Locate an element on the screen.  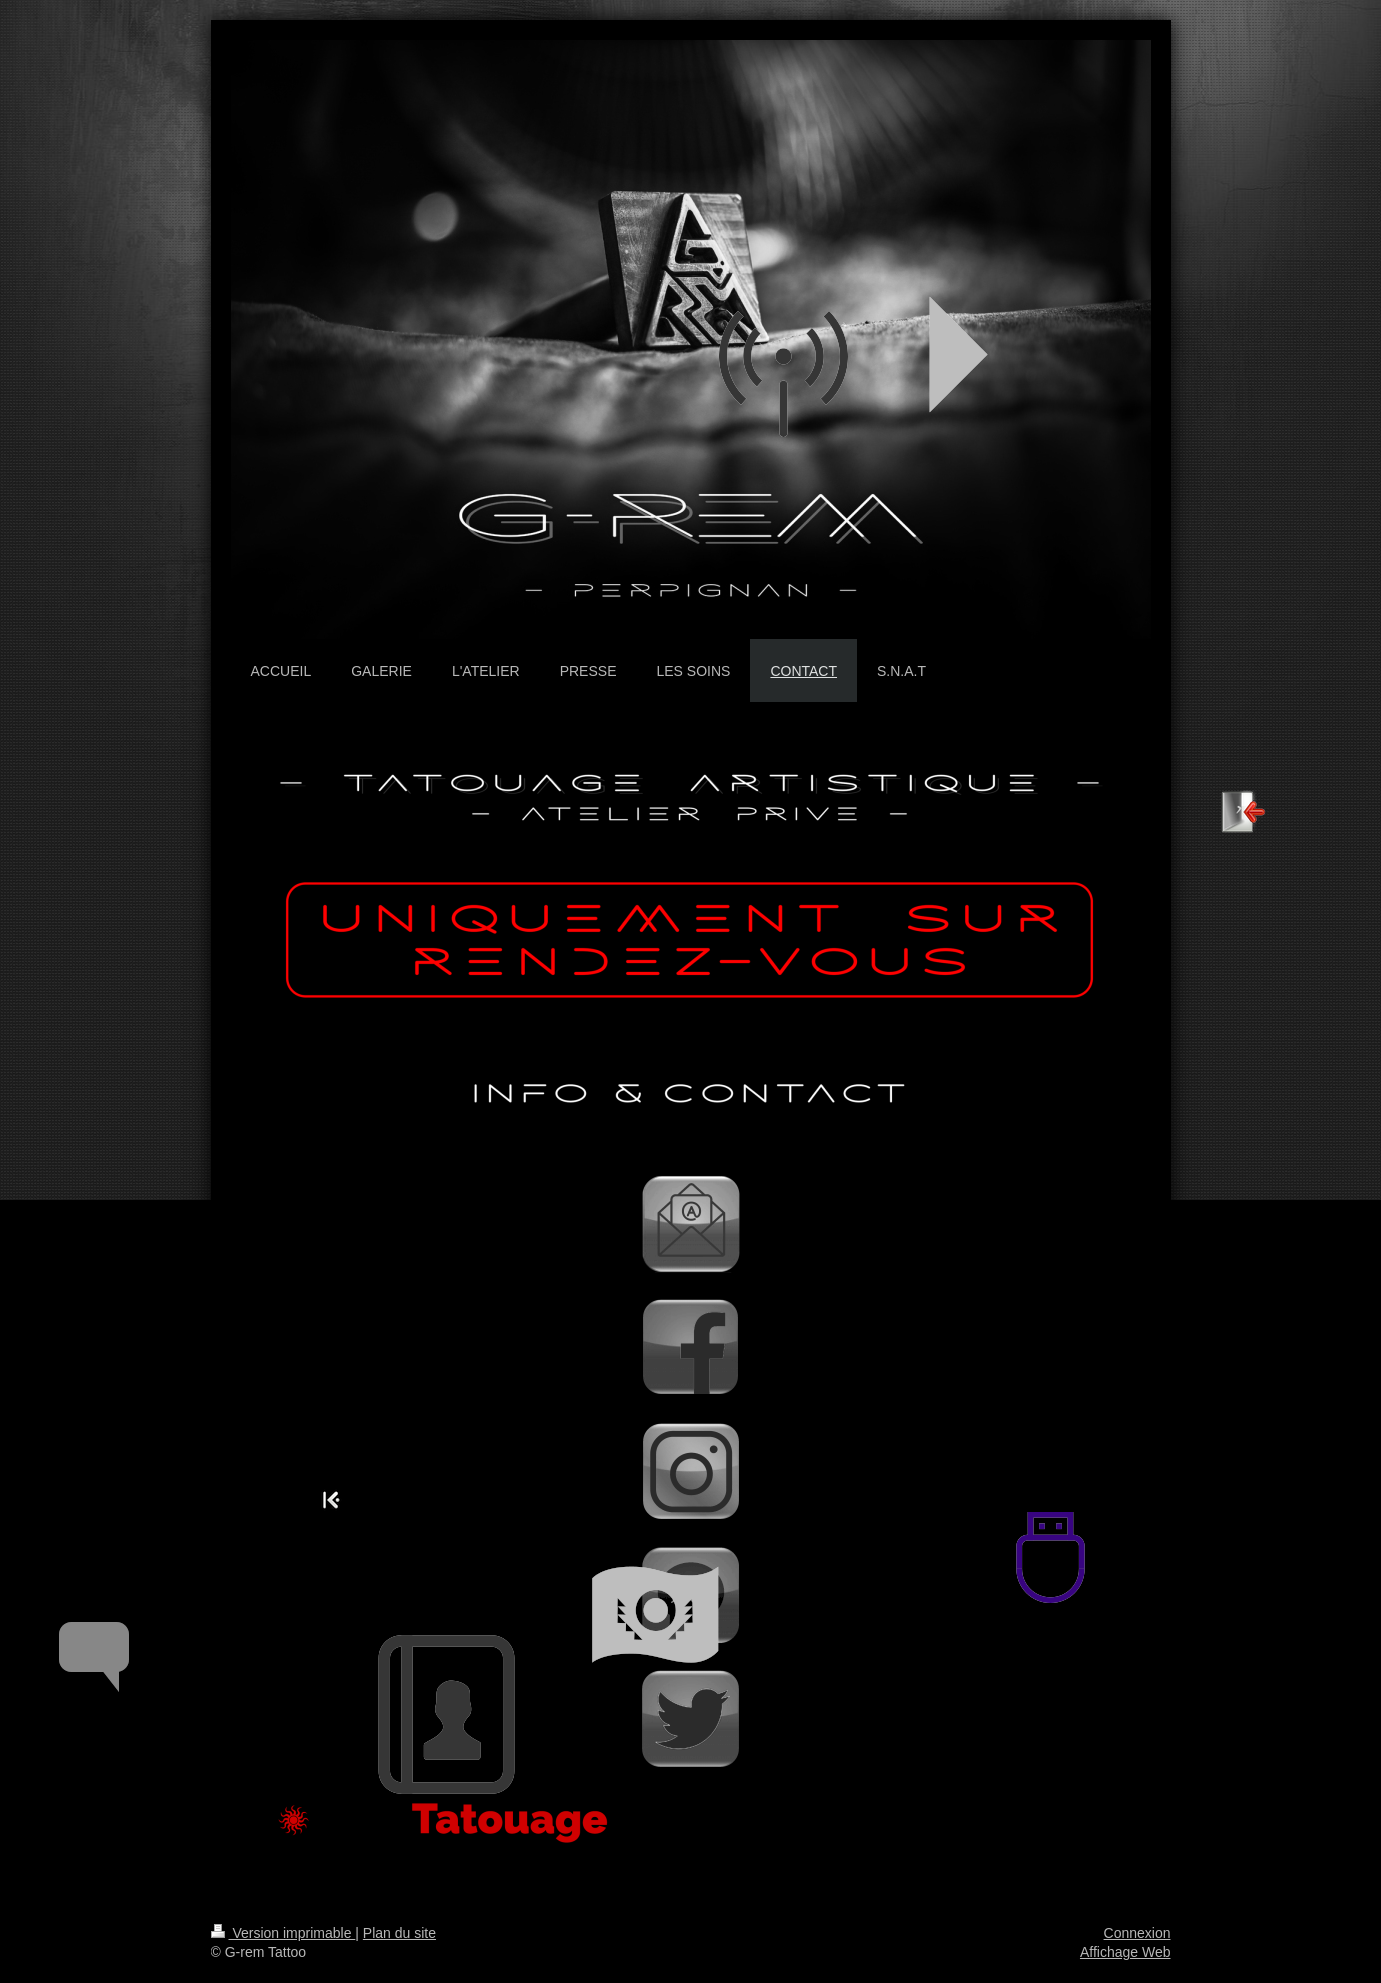
access connected USB drive is located at coordinates (1050, 1557).